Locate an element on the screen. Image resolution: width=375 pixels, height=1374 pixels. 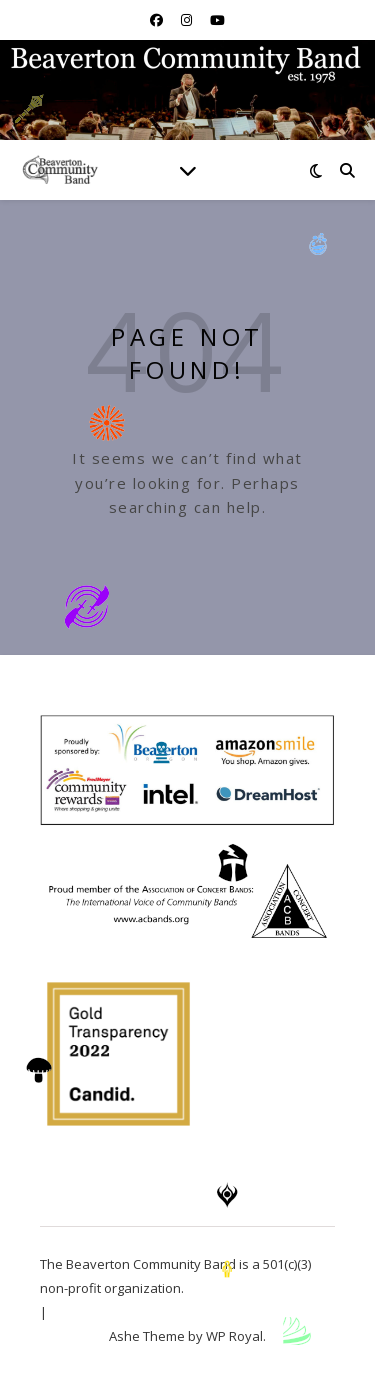
mushroom power-up or collectible item is located at coordinates (39, 1070).